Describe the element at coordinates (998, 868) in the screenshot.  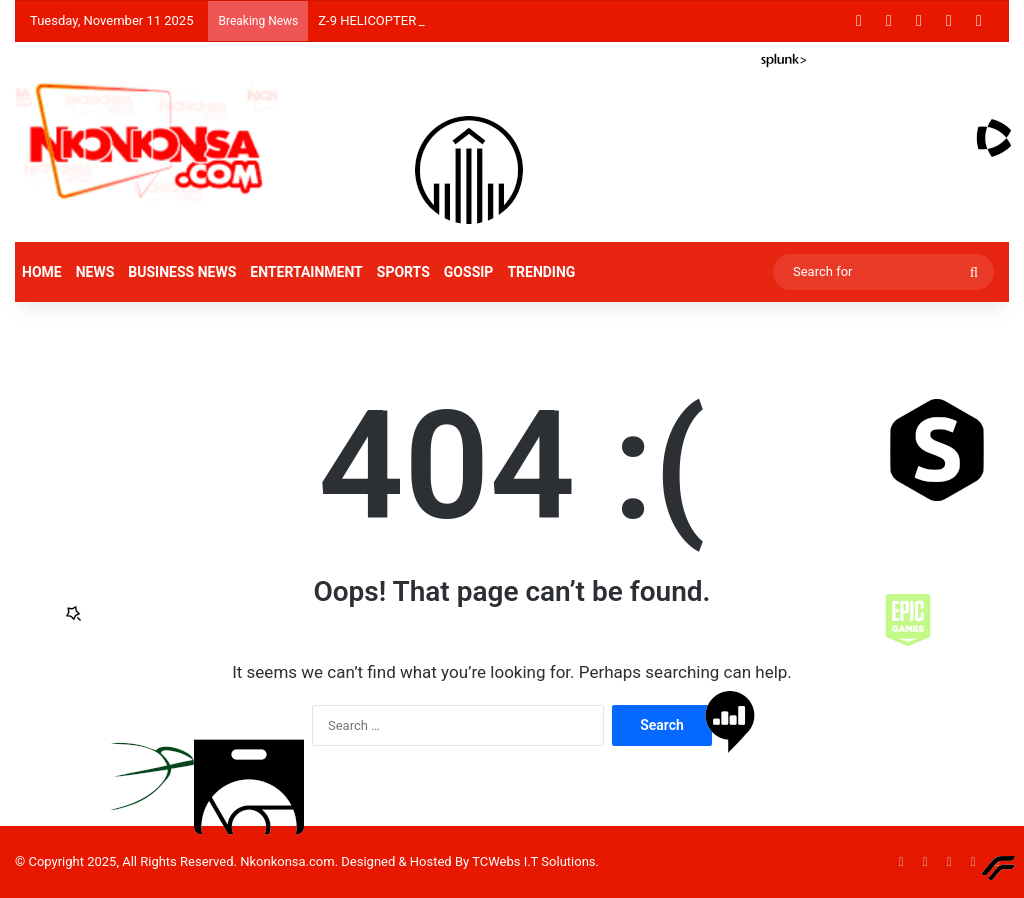
I see `Resurrection Remix OS logo` at that location.